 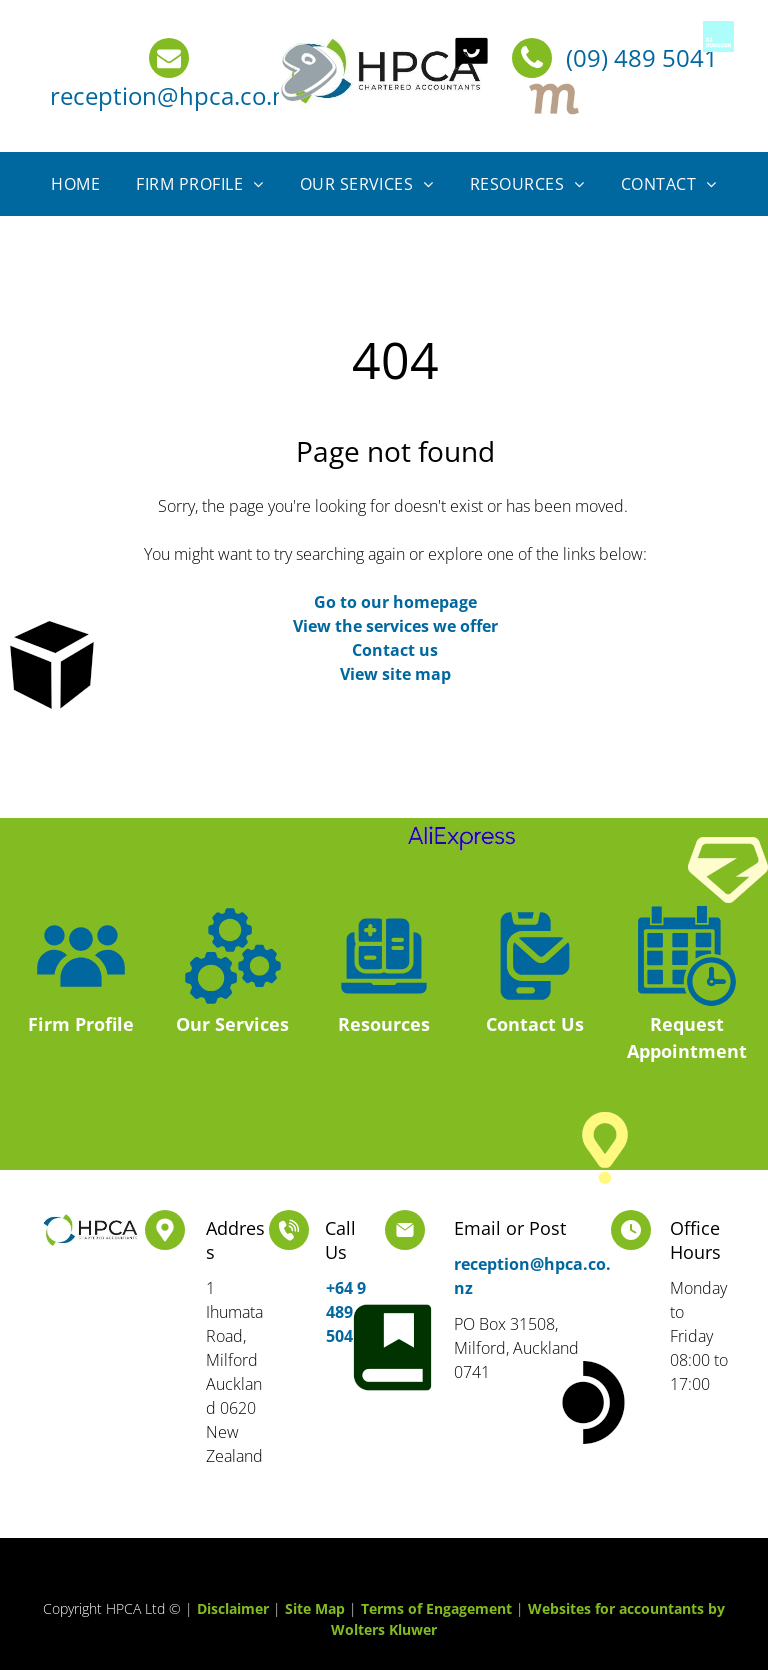 I want to click on Gentoo Linux logo, so click(x=309, y=72).